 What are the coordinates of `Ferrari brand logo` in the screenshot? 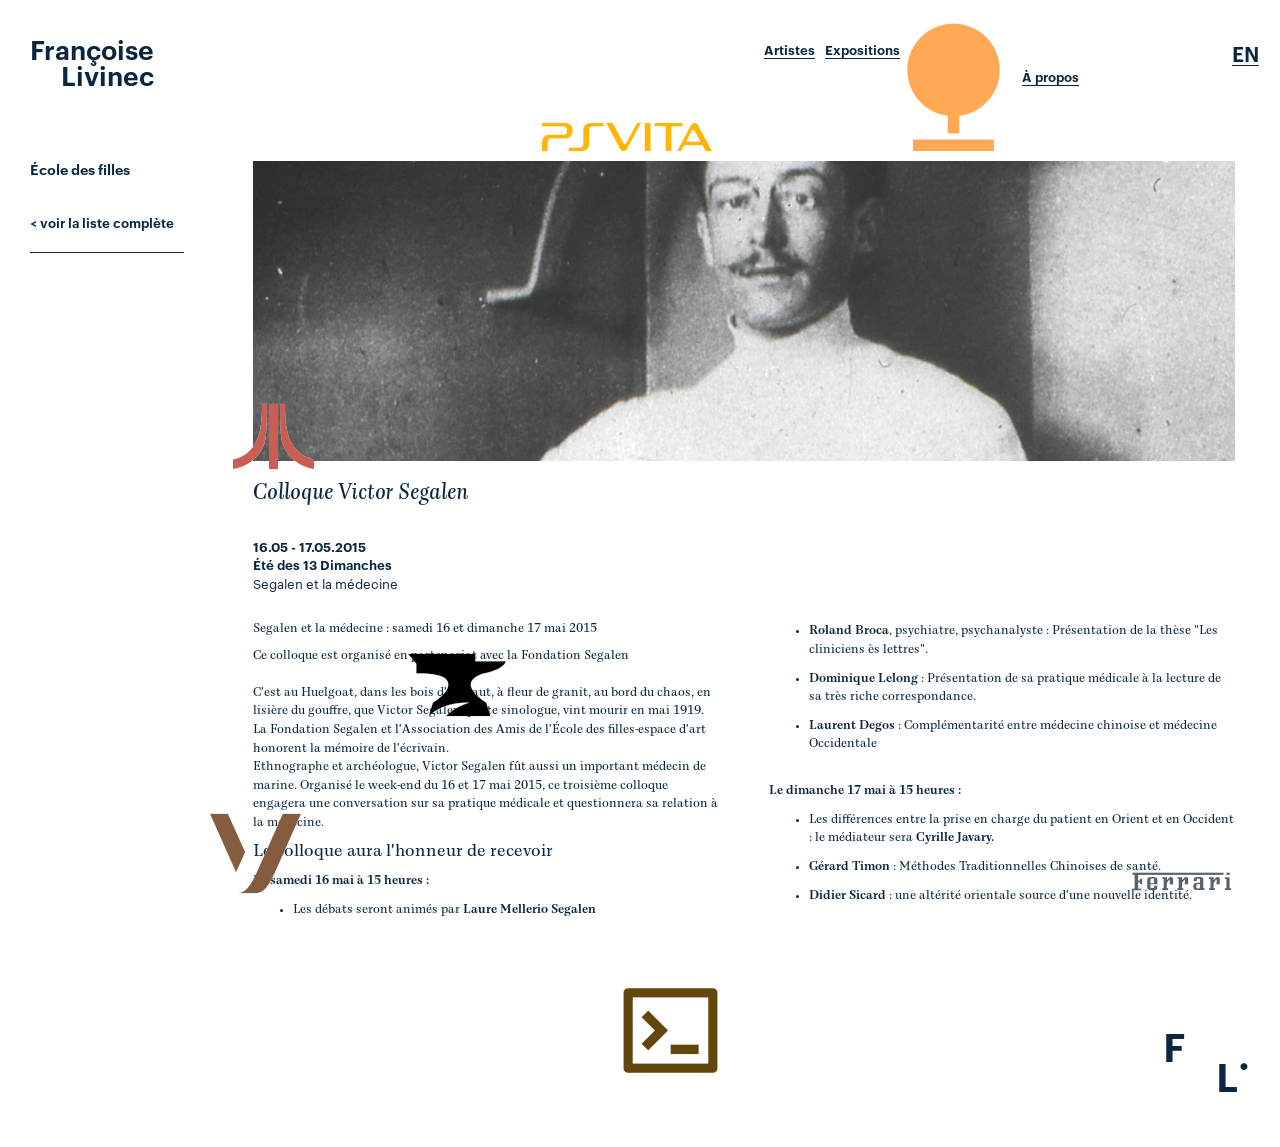 It's located at (1181, 881).